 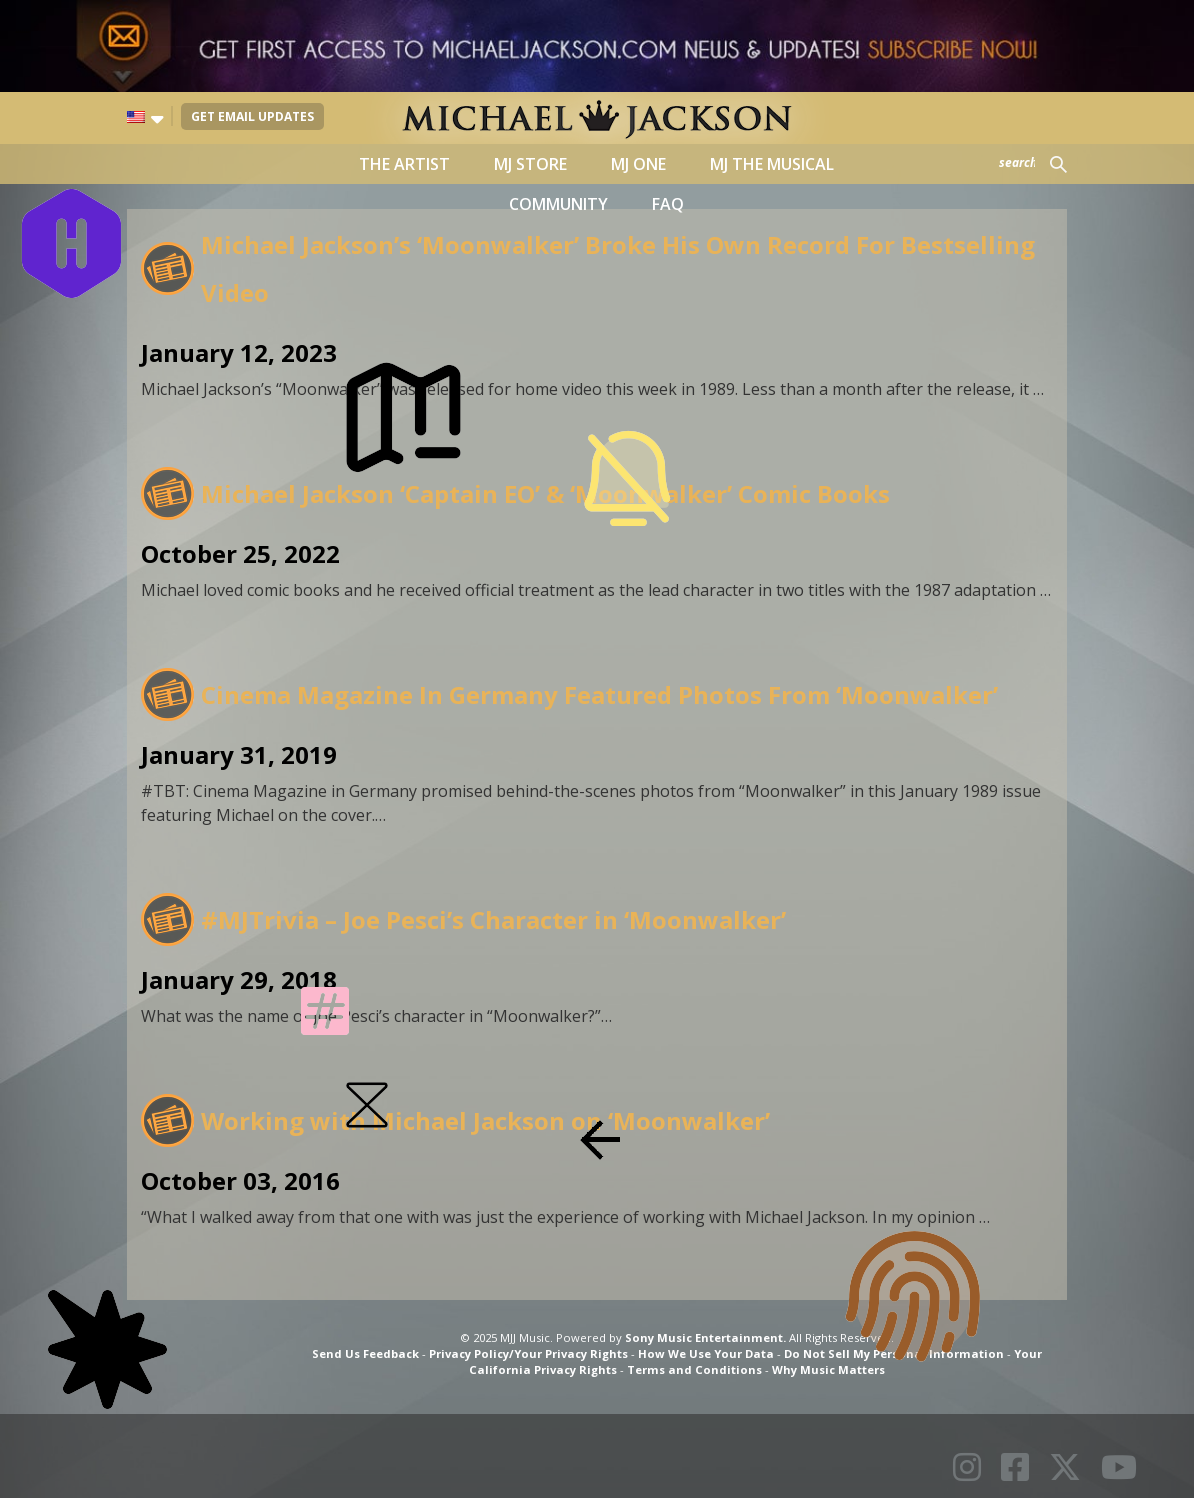 I want to click on authenticate with biometric fingerprint, so click(x=914, y=1296).